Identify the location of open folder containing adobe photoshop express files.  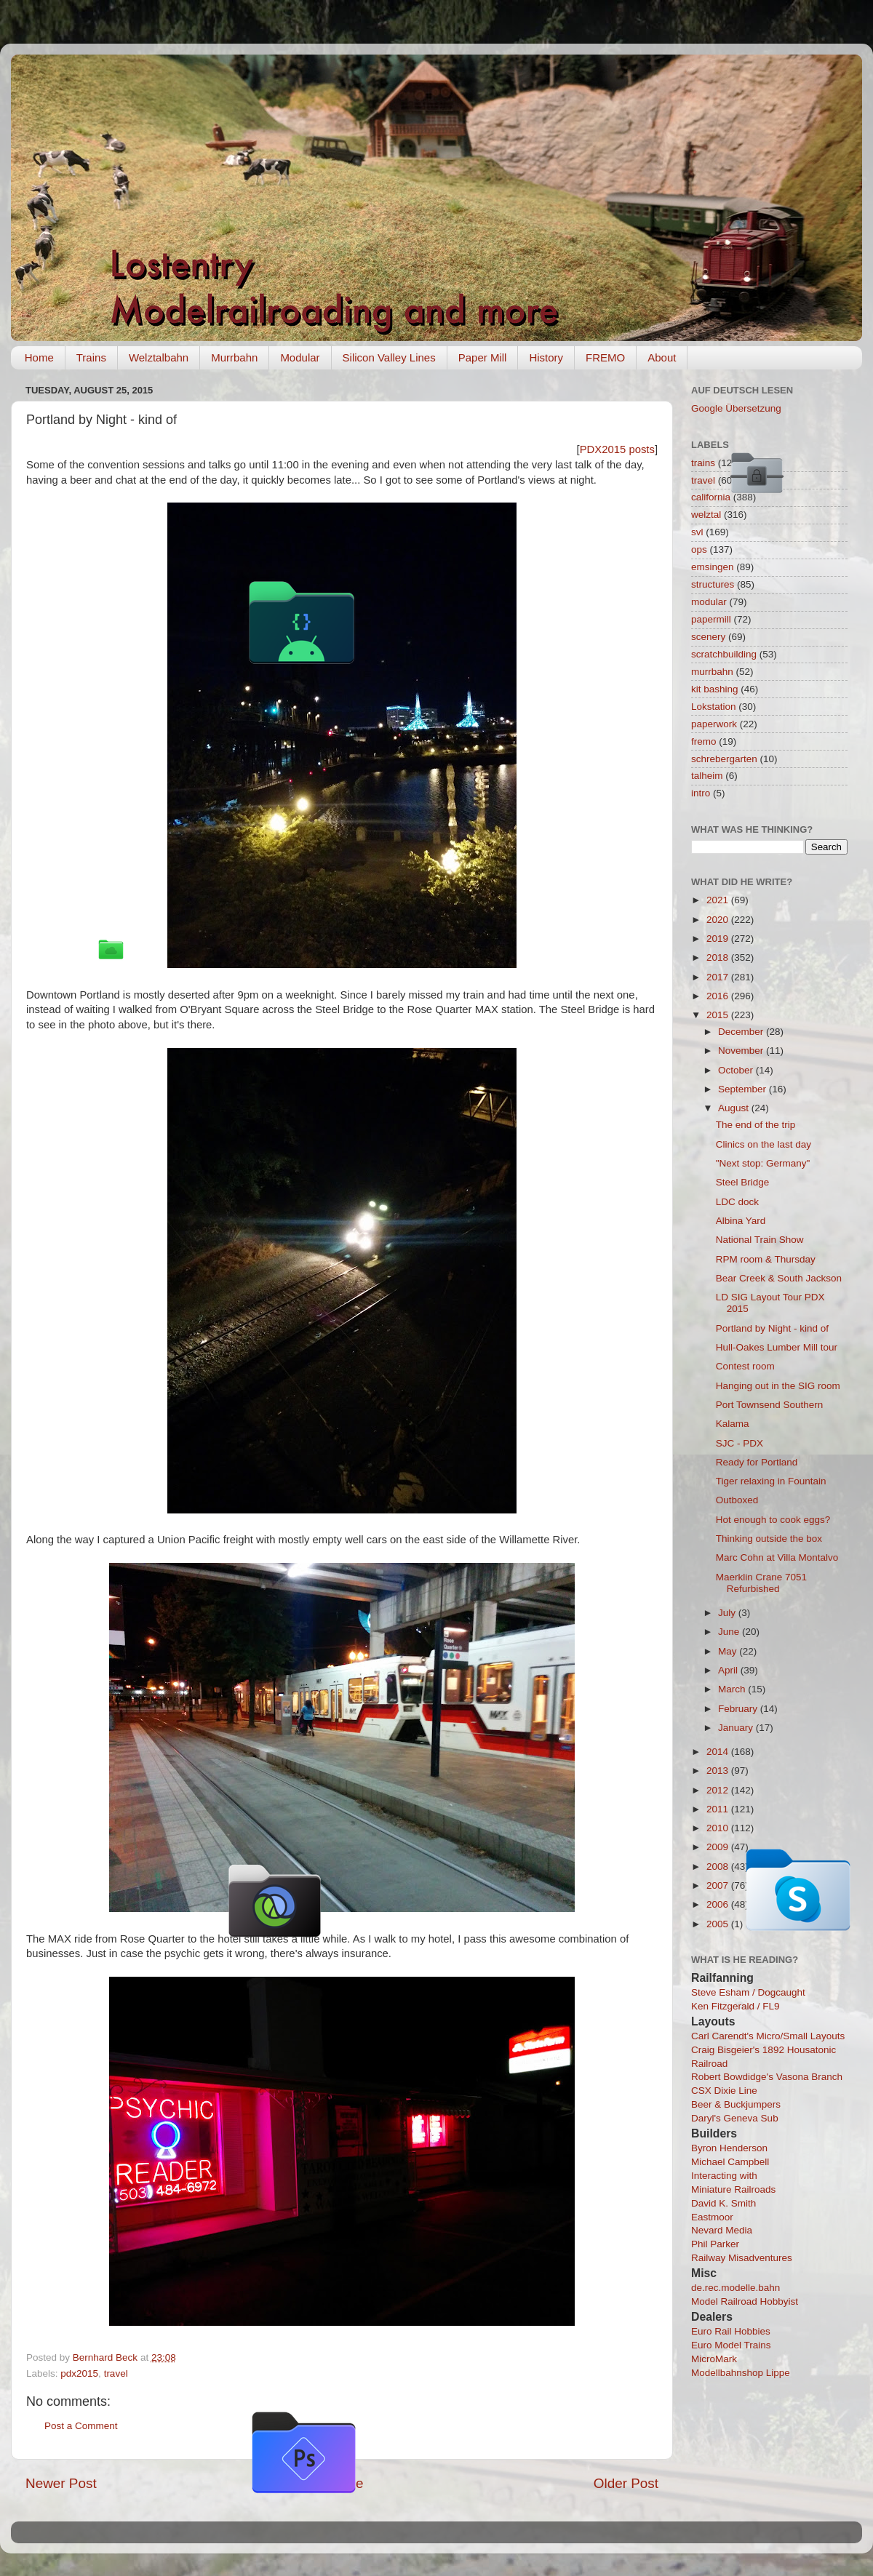
(303, 2455).